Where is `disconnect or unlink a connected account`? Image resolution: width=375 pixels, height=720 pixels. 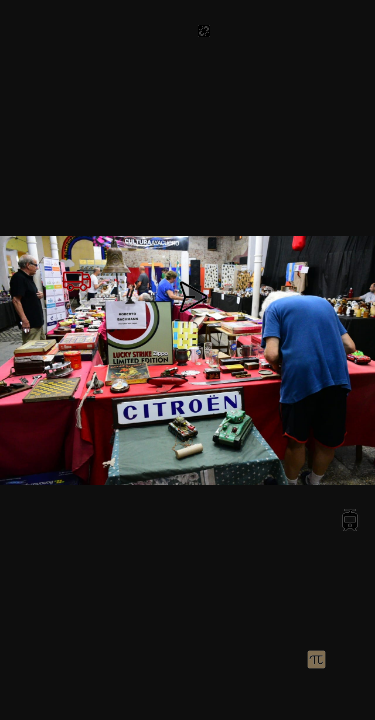
disconnect or unlink a connected account is located at coordinates (204, 31).